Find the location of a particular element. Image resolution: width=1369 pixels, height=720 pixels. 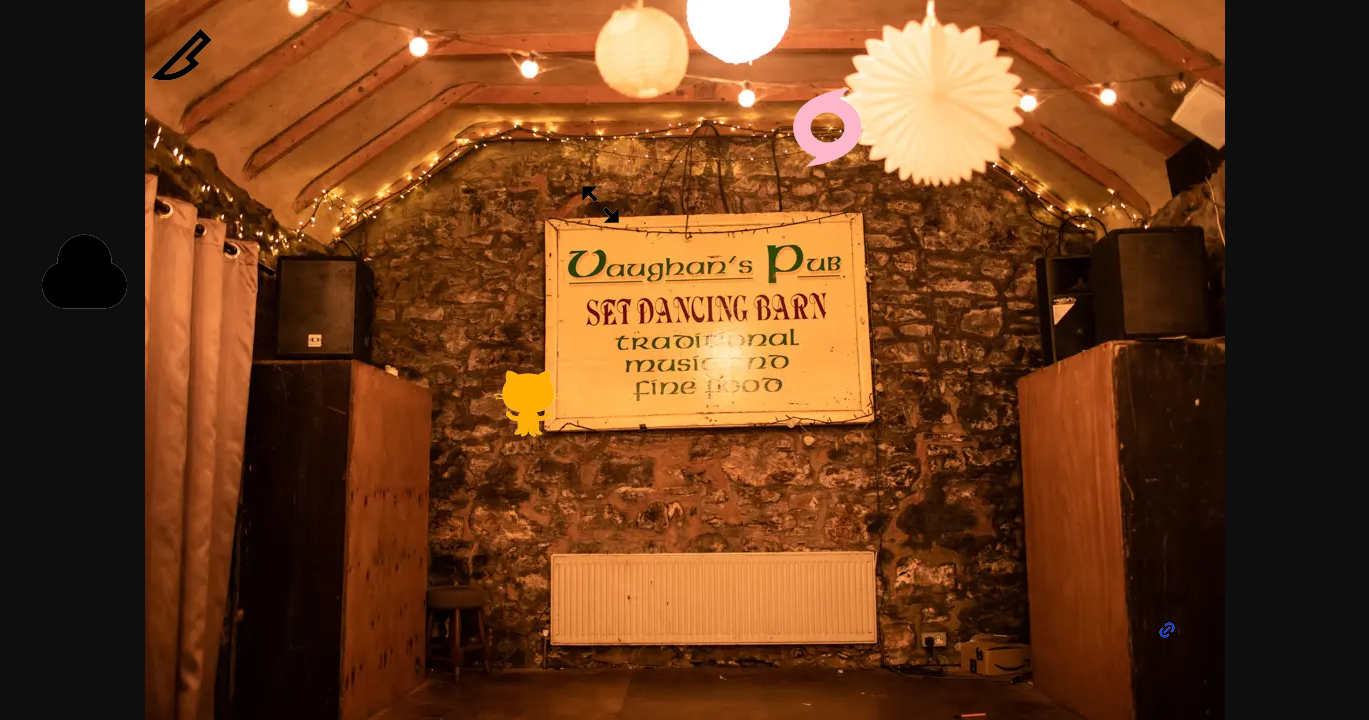

slice or cut selected elements is located at coordinates (182, 55).